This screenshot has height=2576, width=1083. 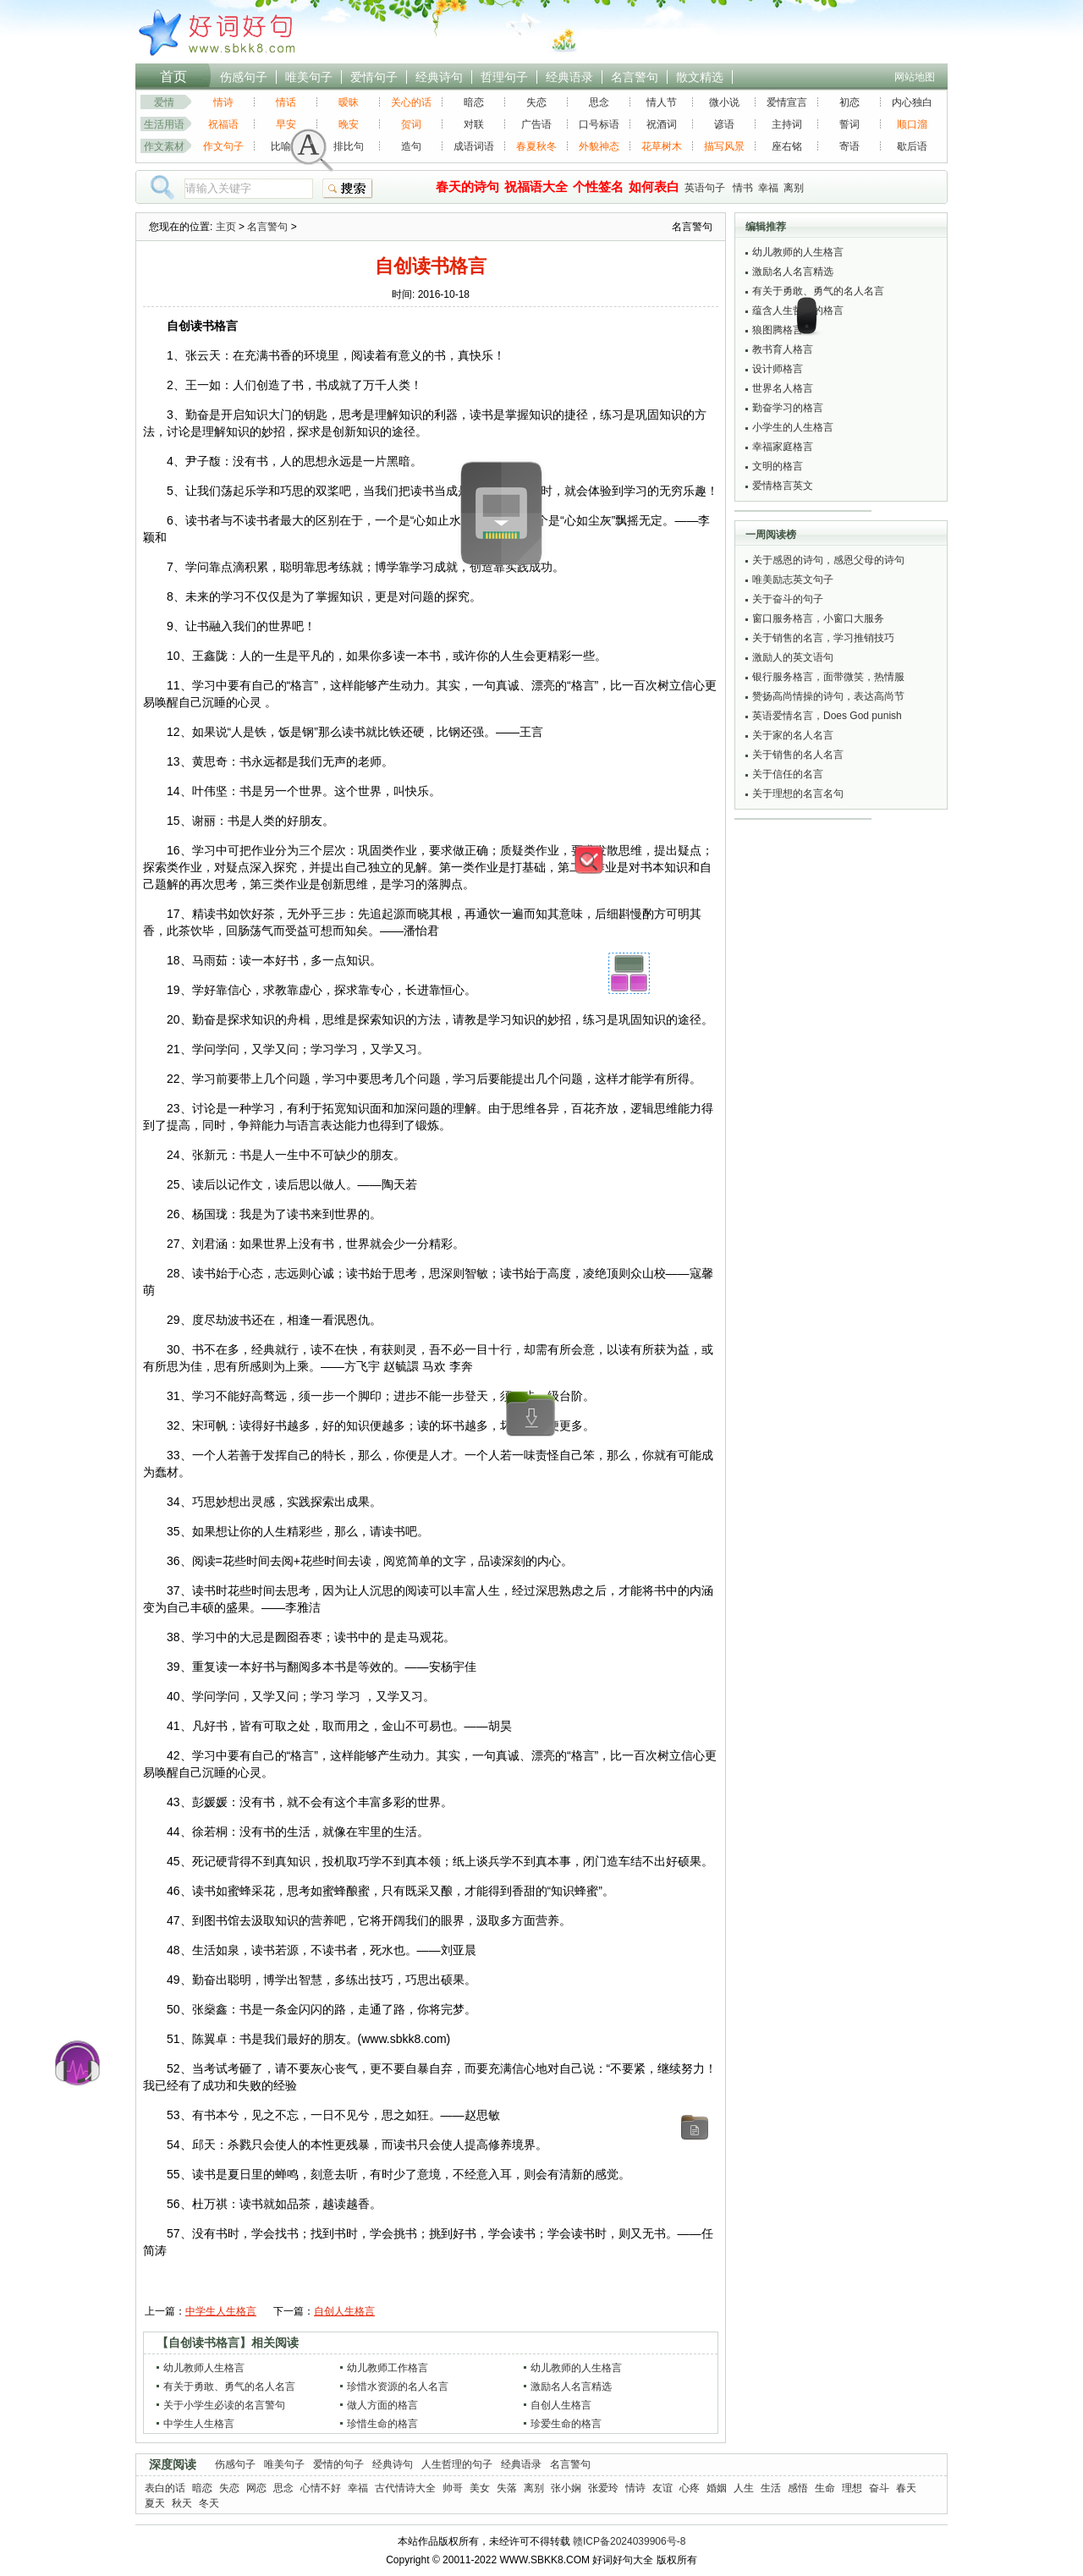 I want to click on bluetooth mouse connected, so click(x=806, y=316).